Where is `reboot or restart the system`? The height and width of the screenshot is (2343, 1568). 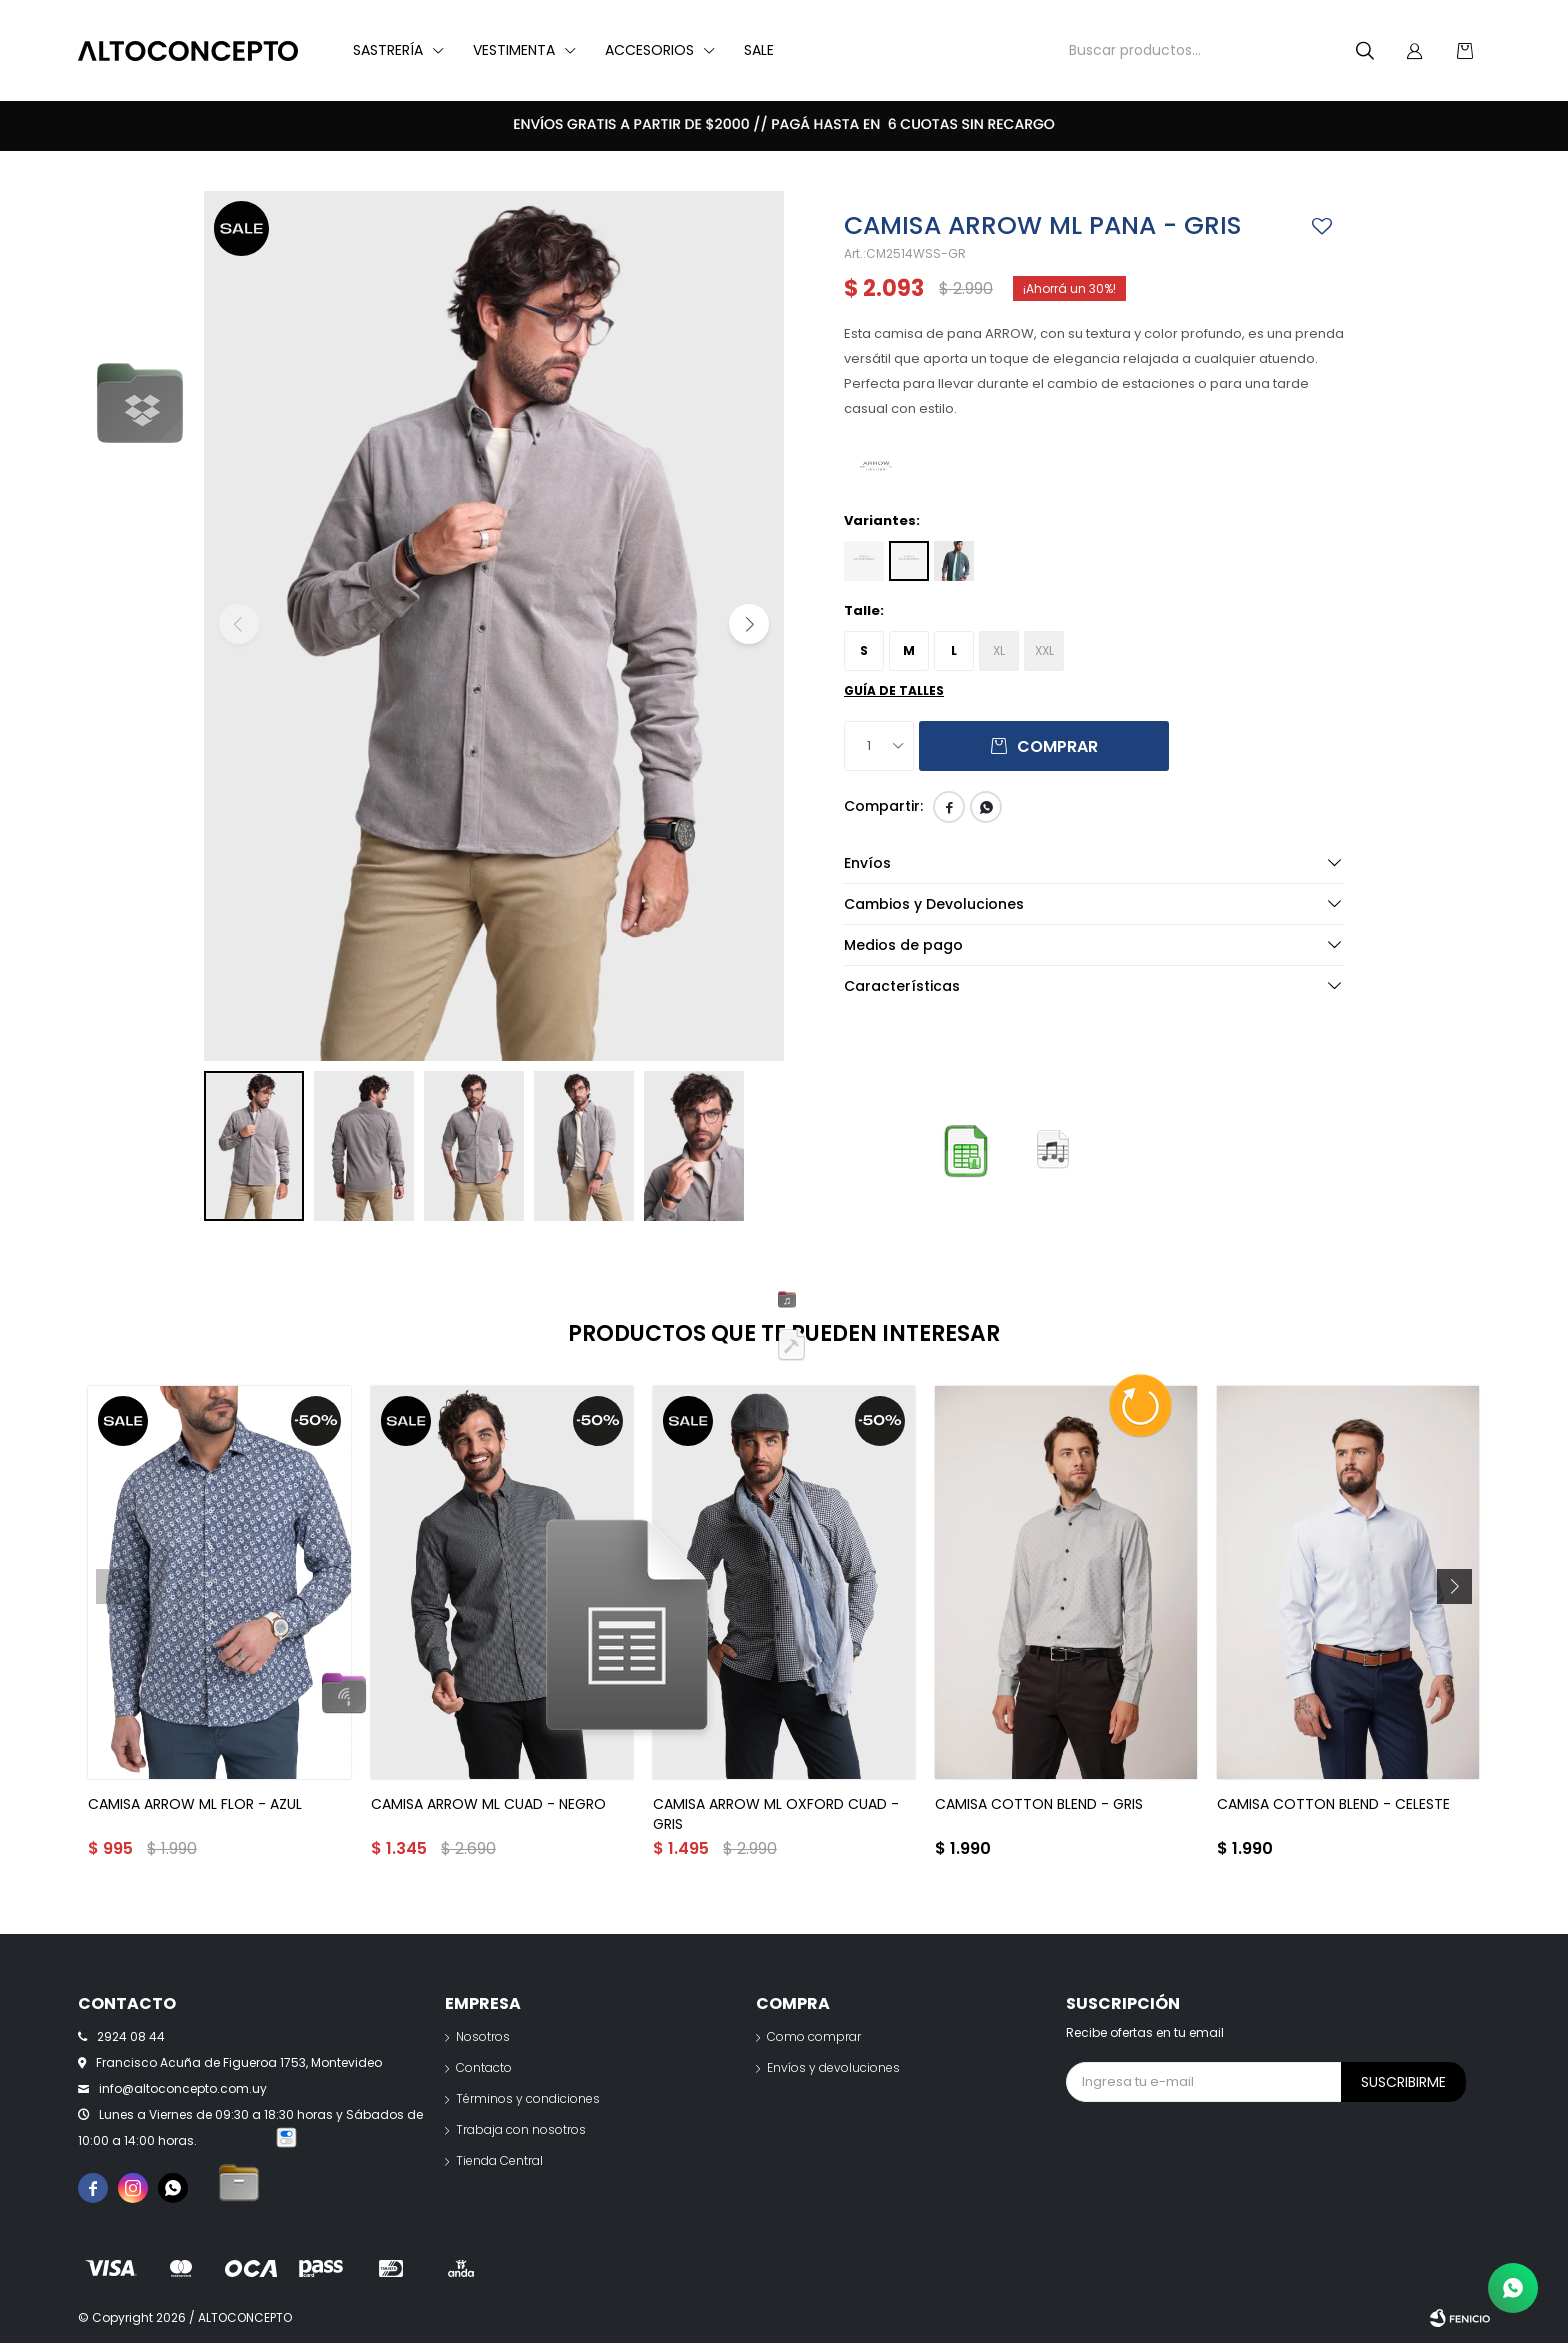 reboot or restart the system is located at coordinates (1140, 1405).